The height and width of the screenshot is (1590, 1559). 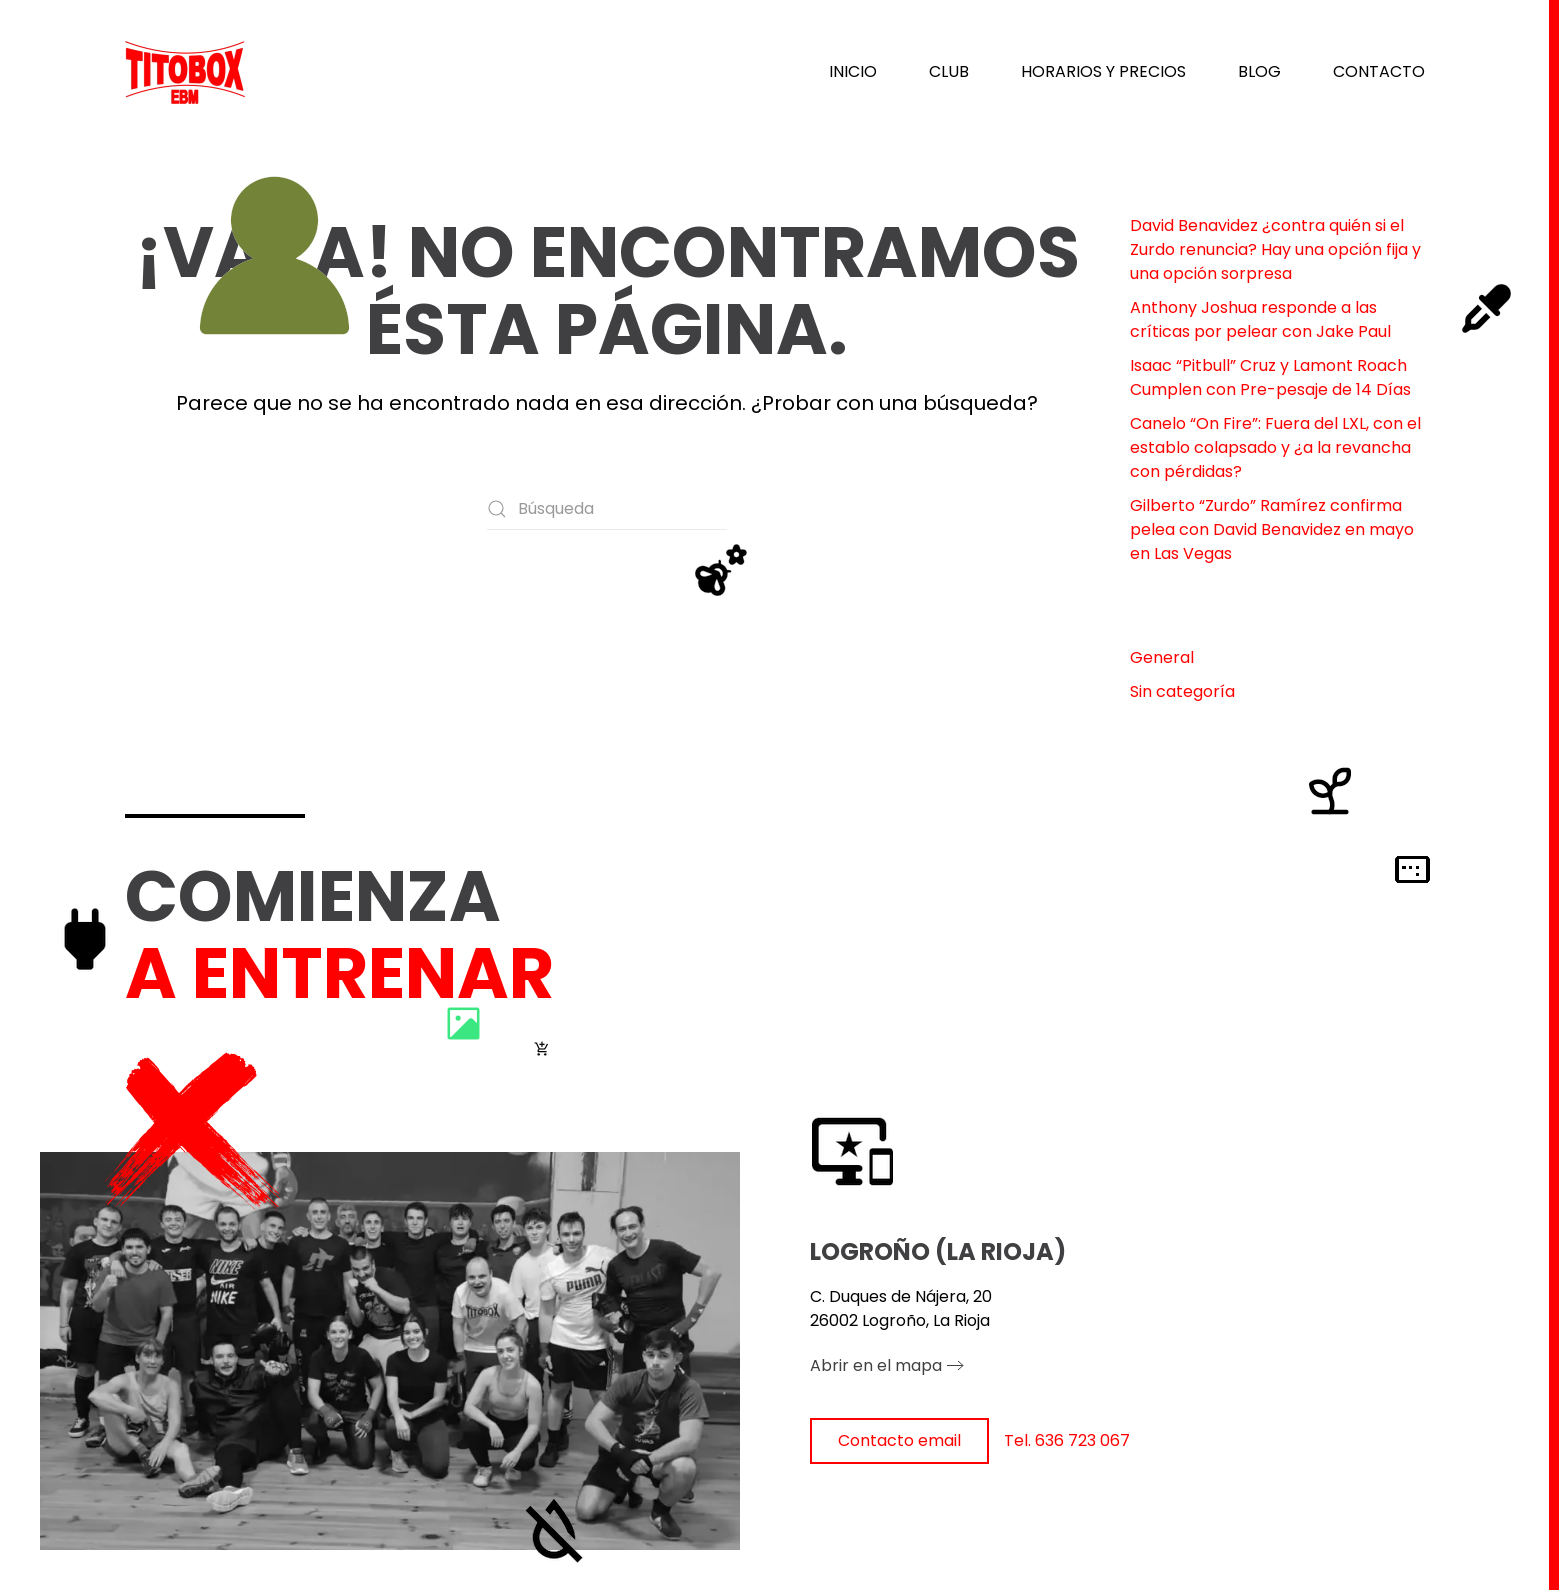 What do you see at coordinates (721, 570) in the screenshot?
I see `access nature or outdoor-themed emoji` at bounding box center [721, 570].